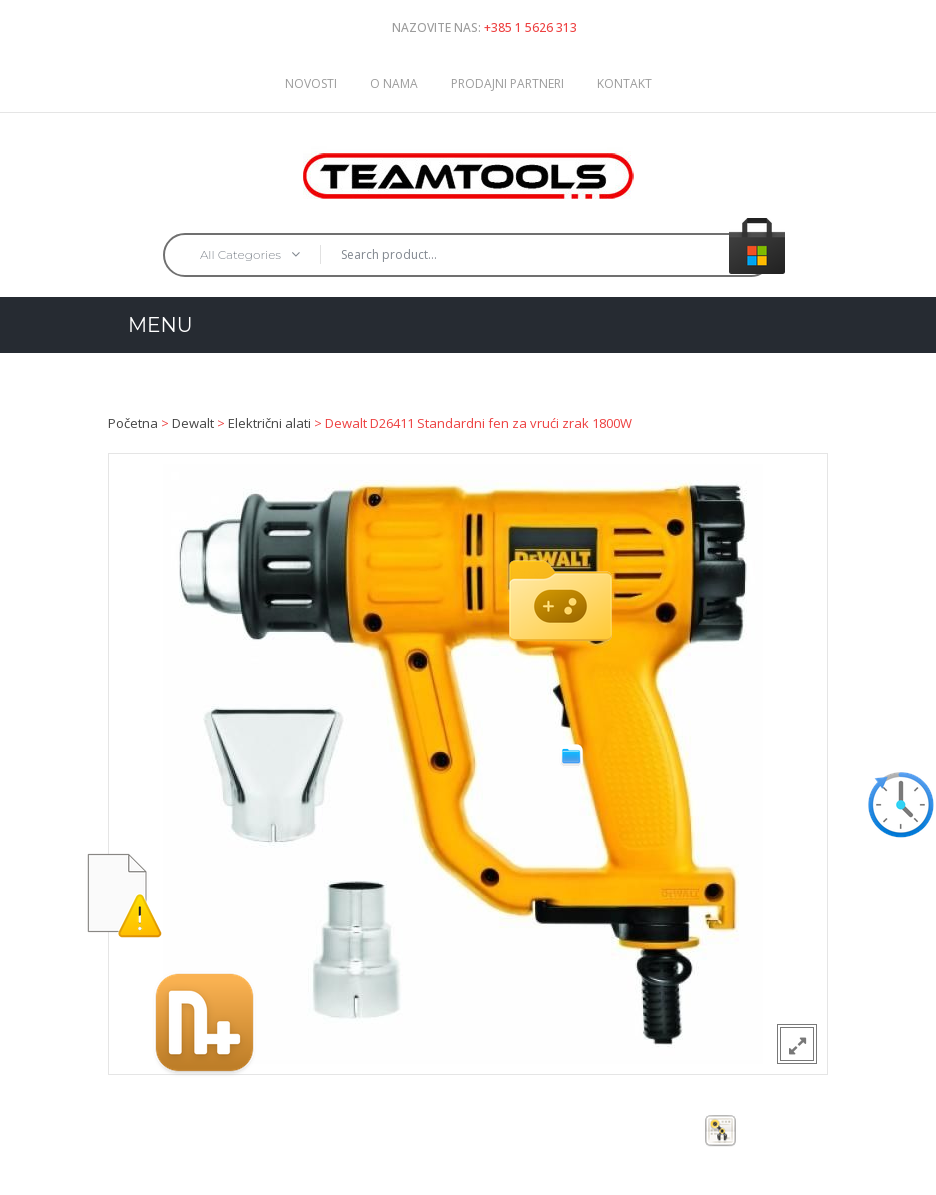  I want to click on open your games folder, so click(560, 603).